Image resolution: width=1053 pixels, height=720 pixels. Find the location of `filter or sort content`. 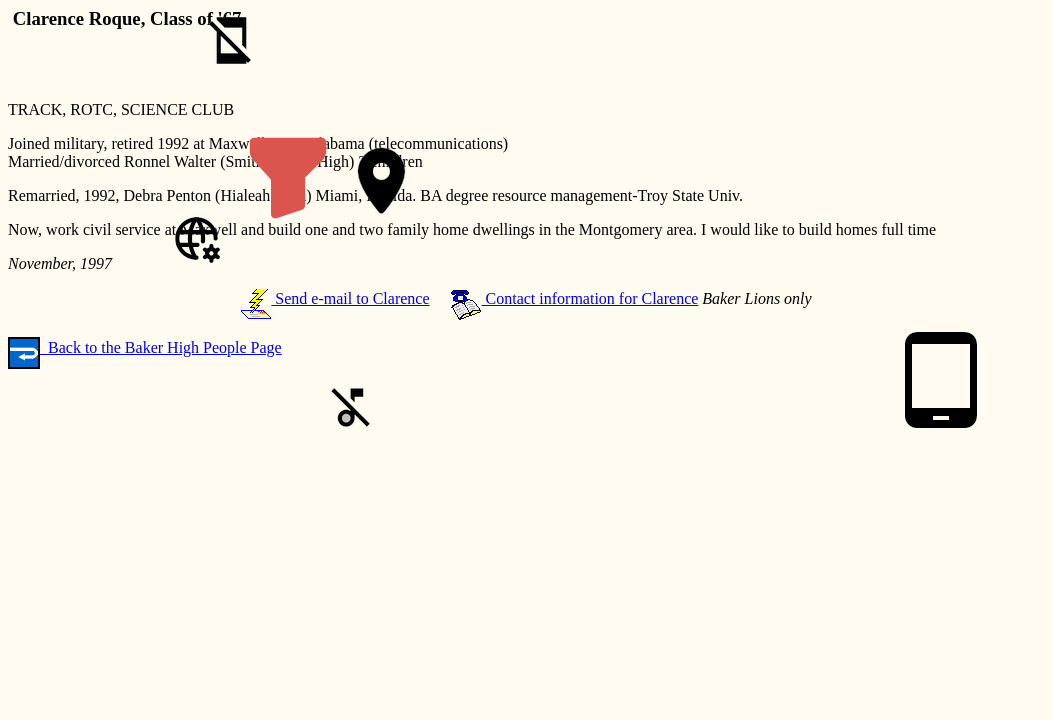

filter or sort content is located at coordinates (288, 176).